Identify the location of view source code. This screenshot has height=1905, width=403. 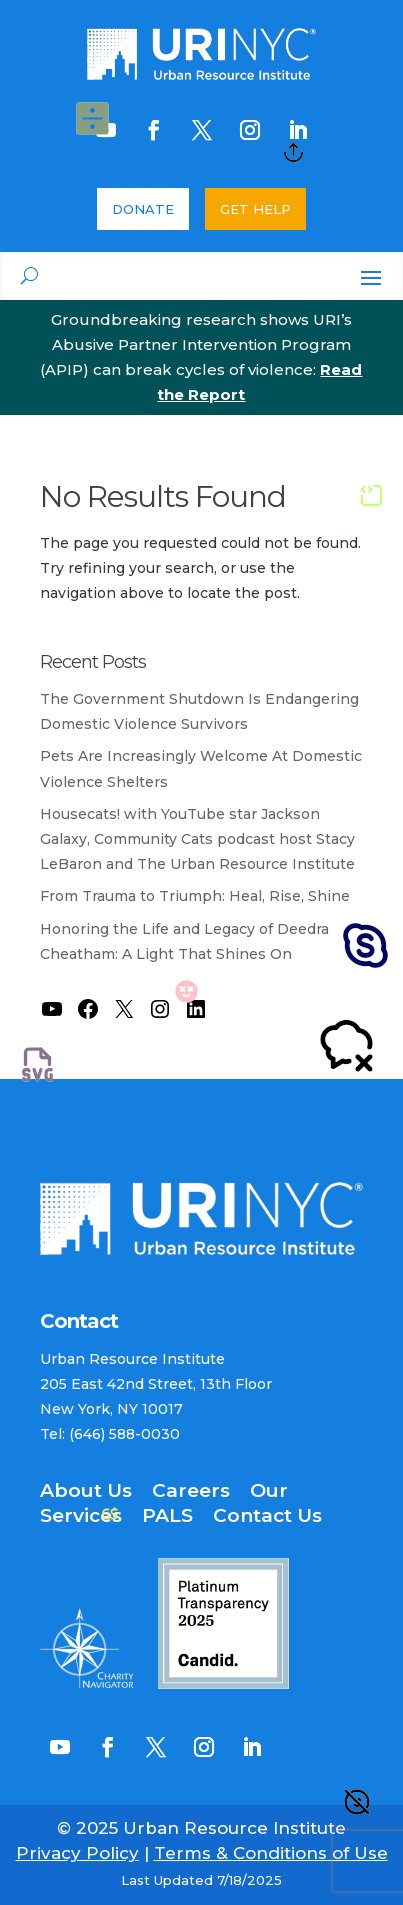
(371, 495).